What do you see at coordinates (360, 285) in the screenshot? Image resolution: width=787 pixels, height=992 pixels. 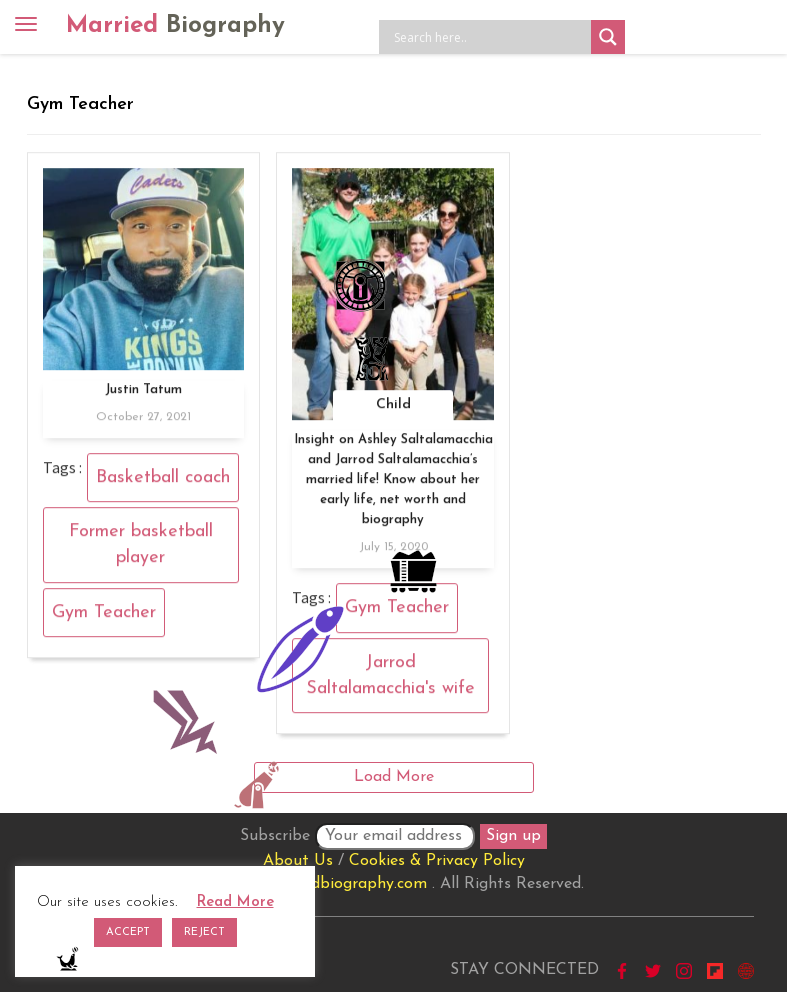 I see `access game avatar or player profile` at bounding box center [360, 285].